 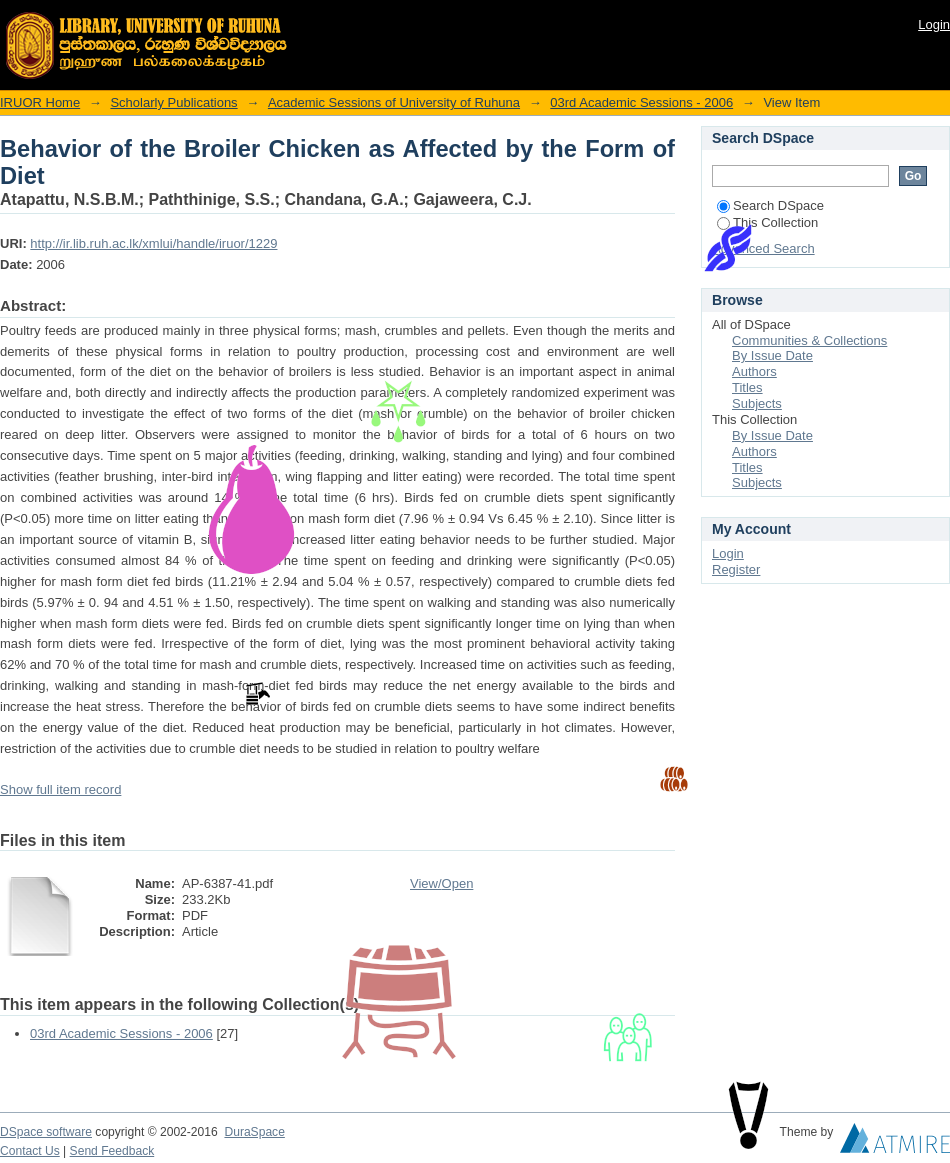 What do you see at coordinates (628, 1037) in the screenshot?
I see `view your squad or team members` at bounding box center [628, 1037].